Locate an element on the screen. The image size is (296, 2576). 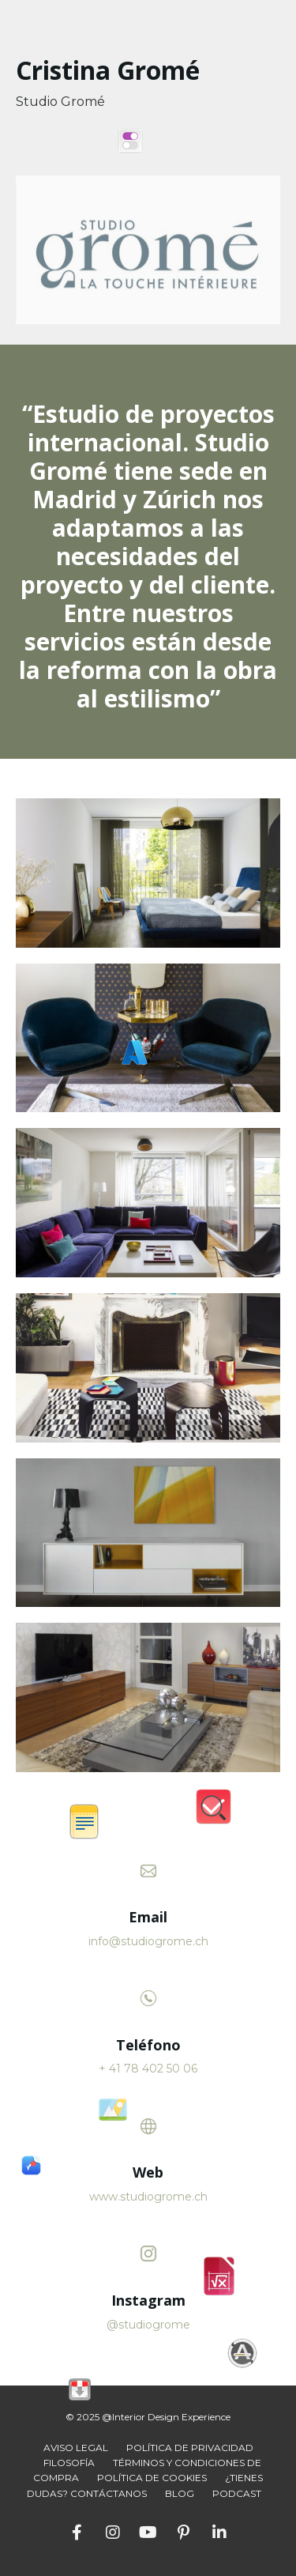
open system tweaks or customization settings is located at coordinates (130, 141).